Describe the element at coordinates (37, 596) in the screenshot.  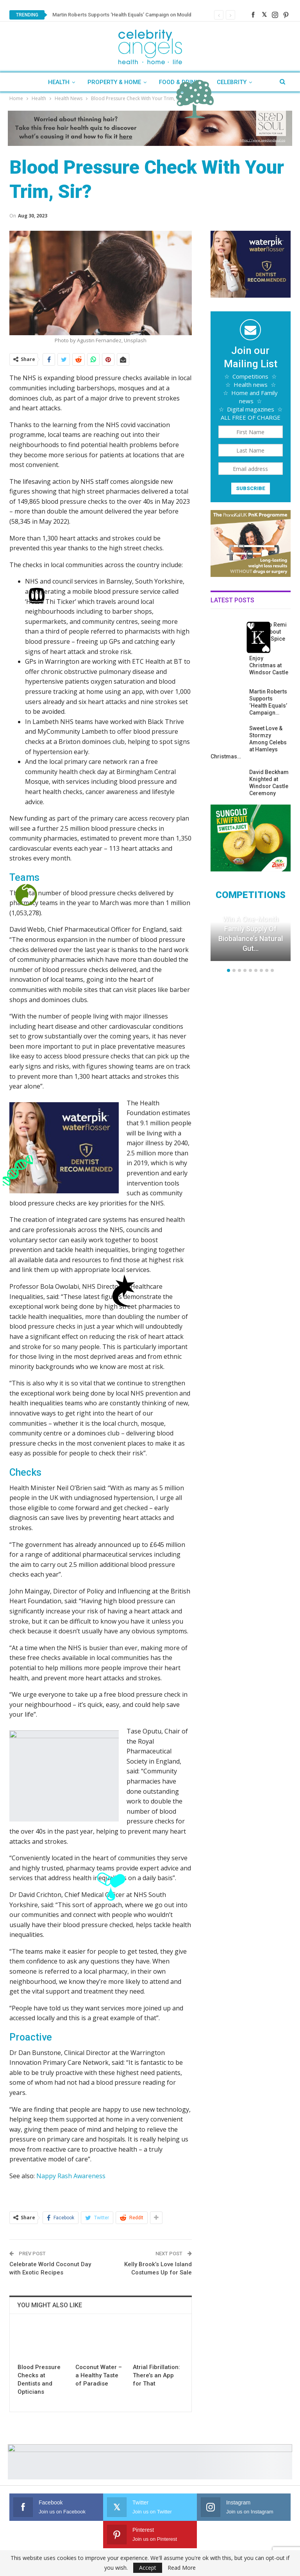
I see `barrel or cask item in a game inventory` at that location.